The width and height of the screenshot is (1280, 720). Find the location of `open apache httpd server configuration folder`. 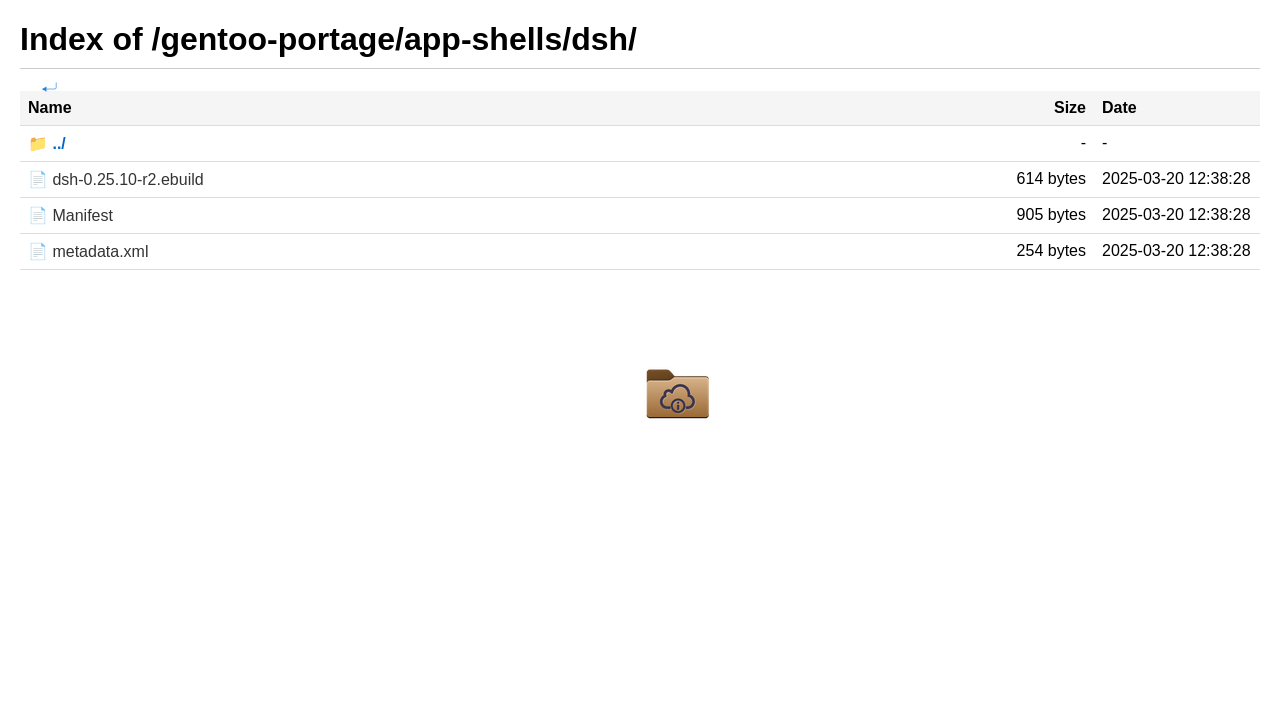

open apache httpd server configuration folder is located at coordinates (677, 395).